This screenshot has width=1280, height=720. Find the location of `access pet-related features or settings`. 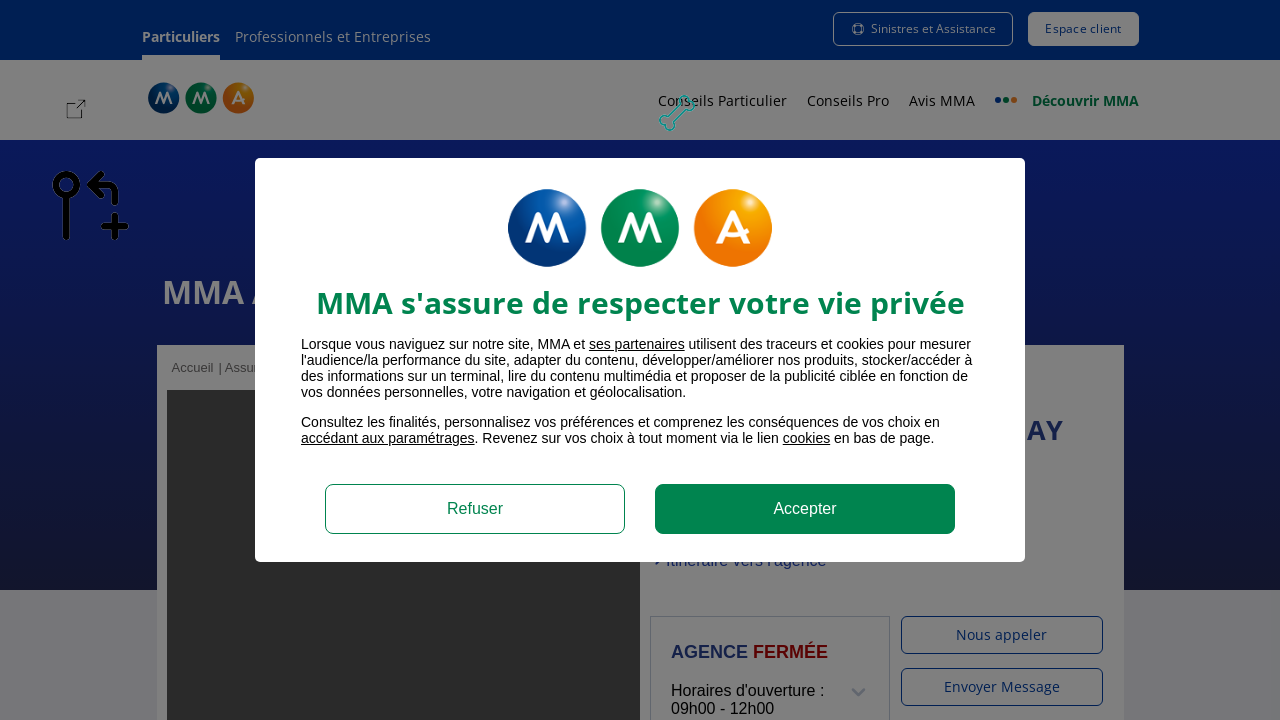

access pet-related features or settings is located at coordinates (677, 113).